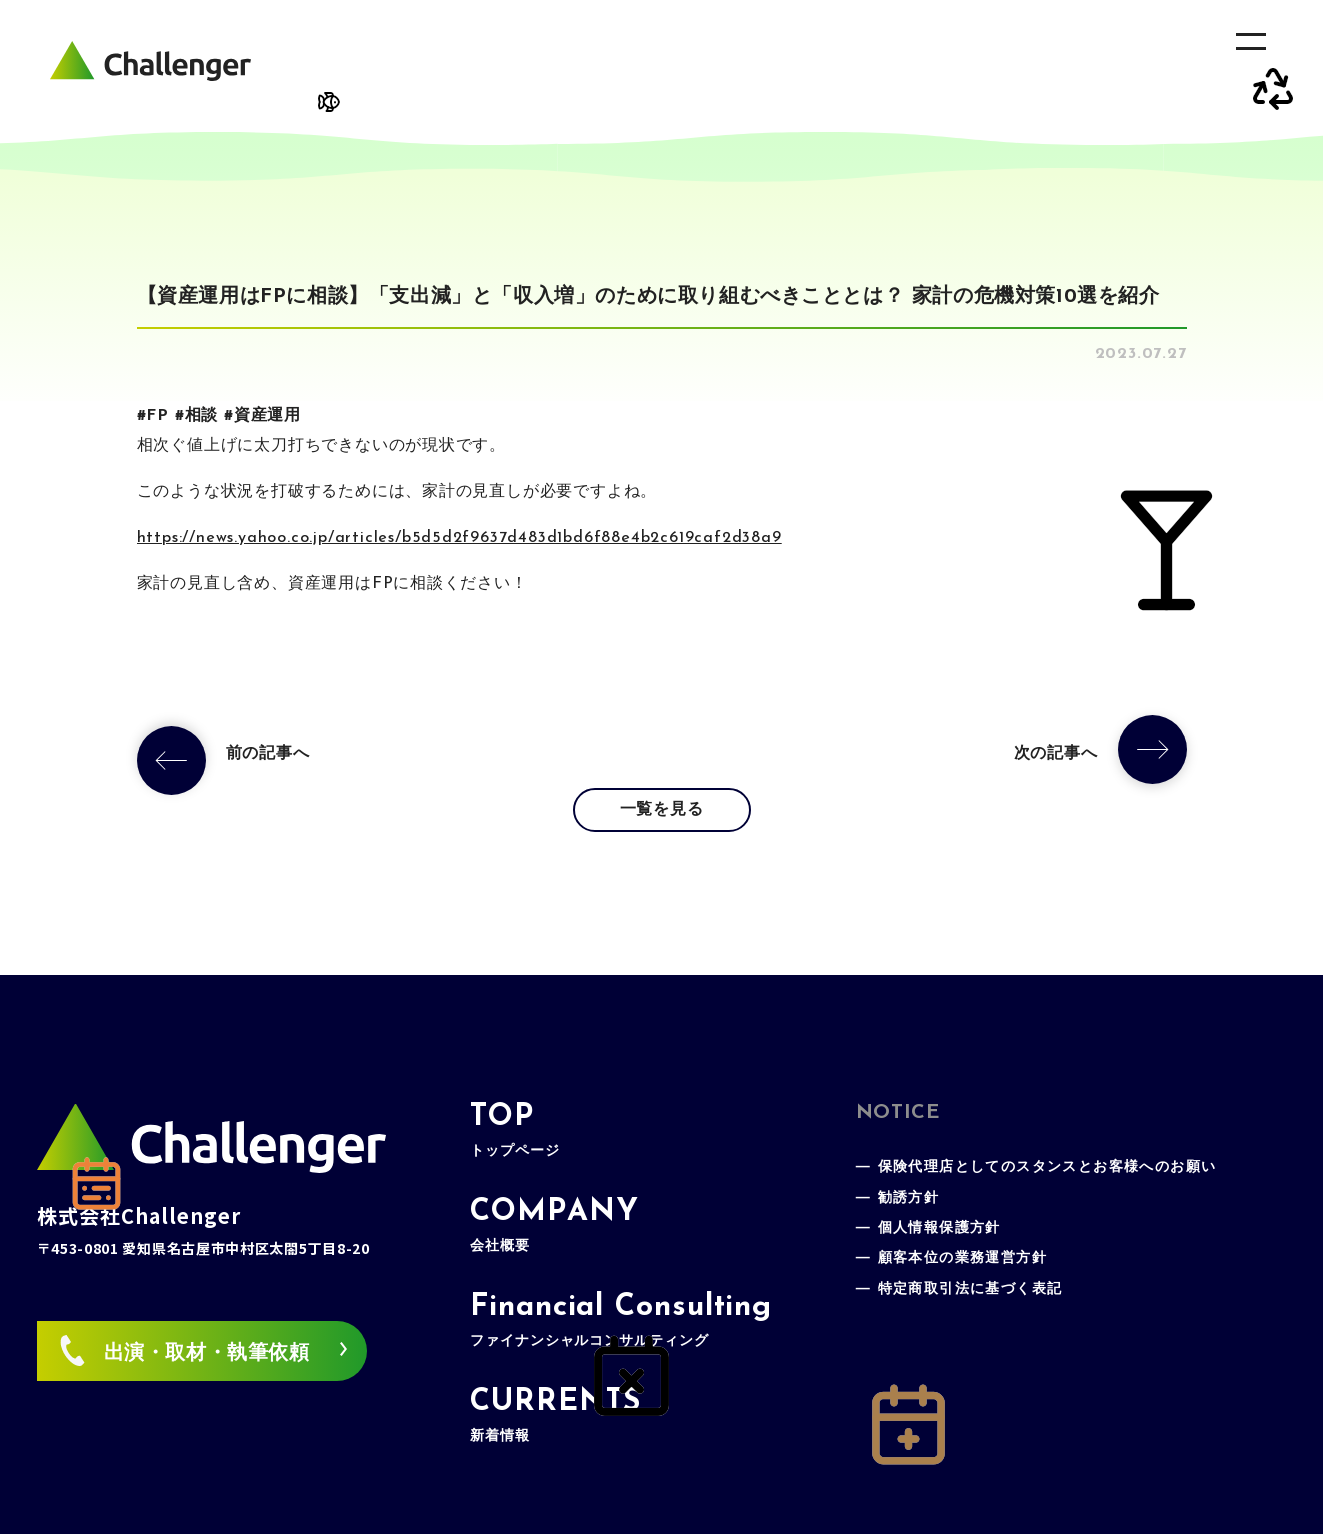 This screenshot has width=1323, height=1534. Describe the element at coordinates (329, 102) in the screenshot. I see `access aquarium or fish-related features` at that location.